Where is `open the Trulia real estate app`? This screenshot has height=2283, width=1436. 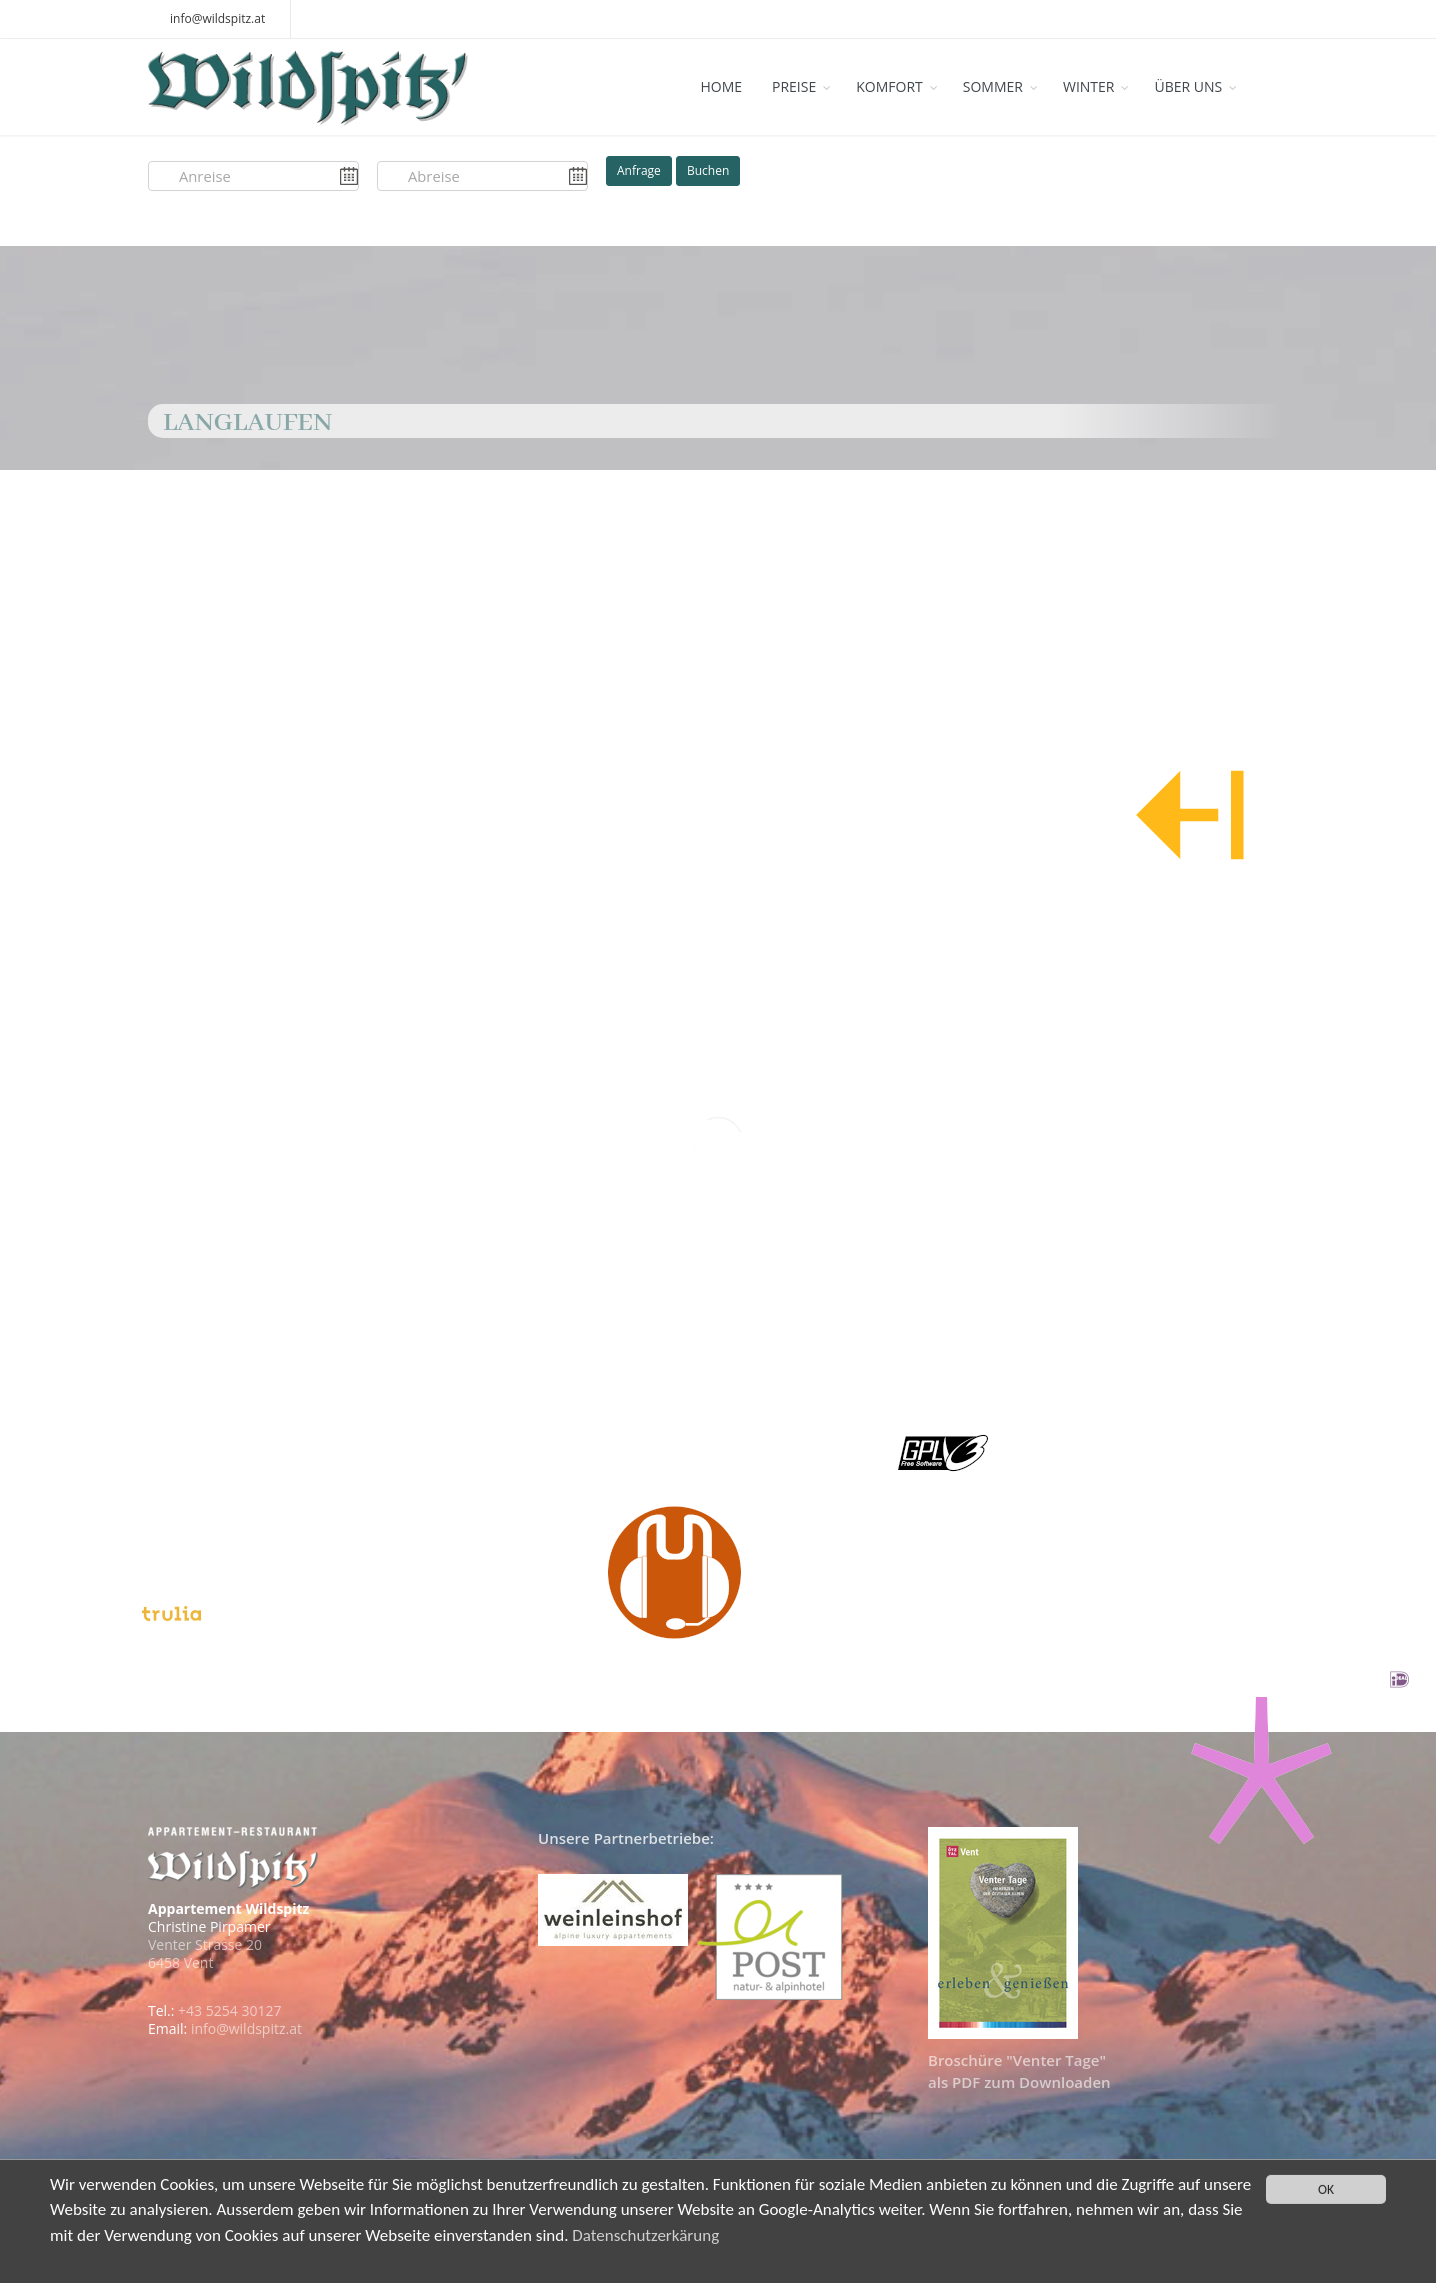
open the Trulia real estate app is located at coordinates (171, 1613).